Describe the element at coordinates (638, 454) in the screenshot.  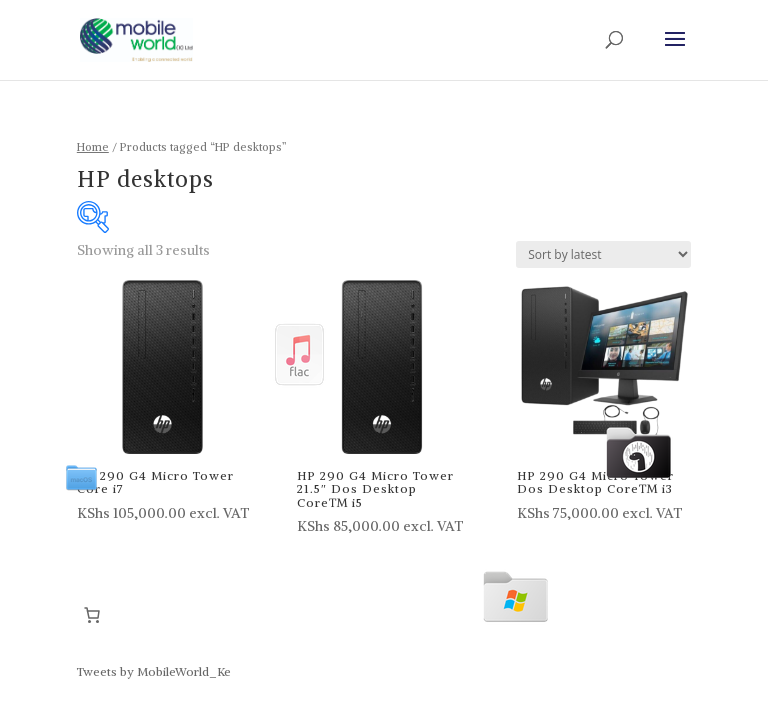
I see `folder containing deno runtime projects` at that location.